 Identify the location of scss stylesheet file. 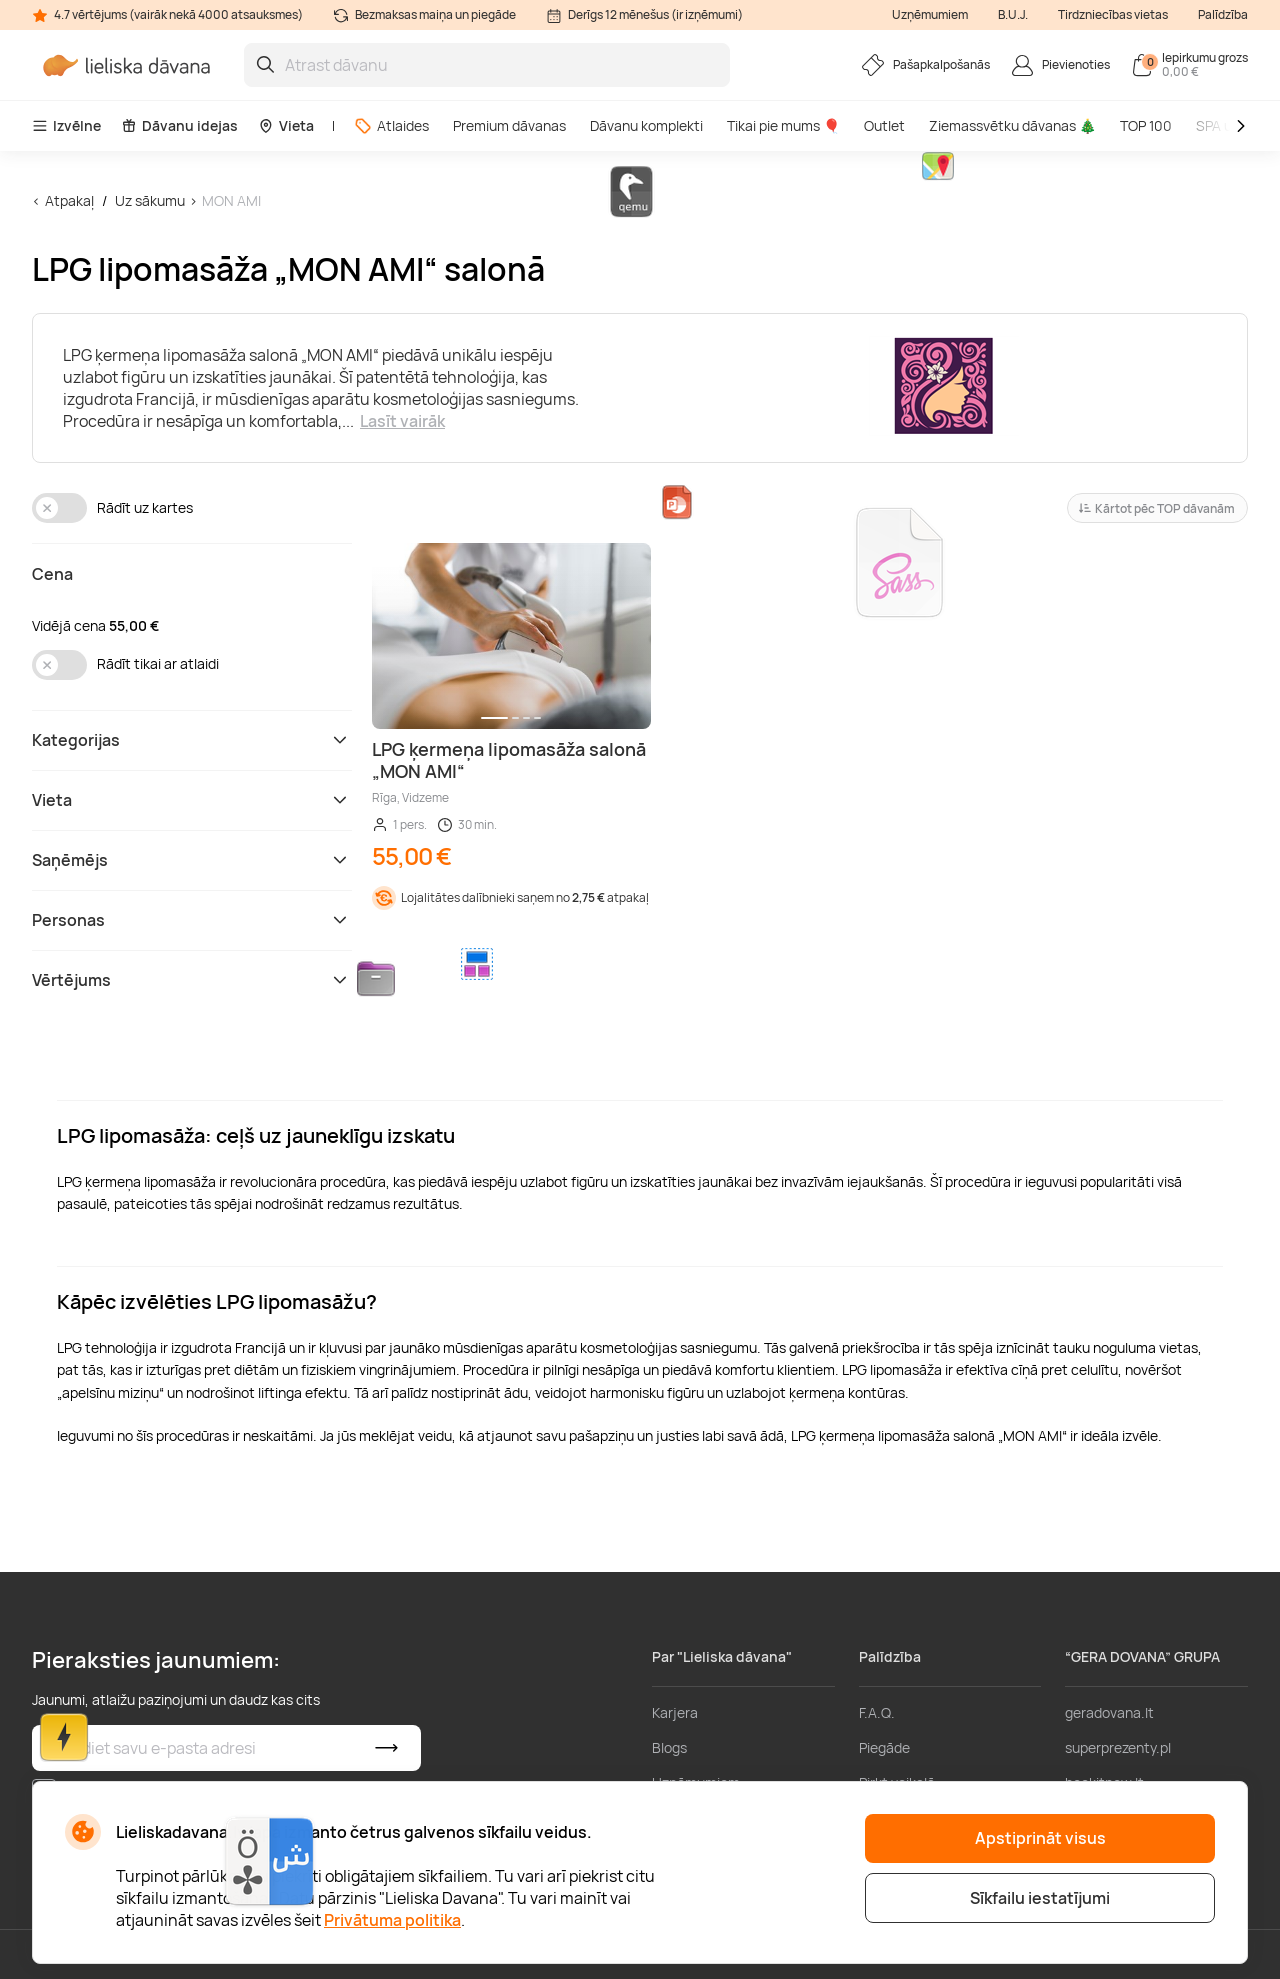
(899, 562).